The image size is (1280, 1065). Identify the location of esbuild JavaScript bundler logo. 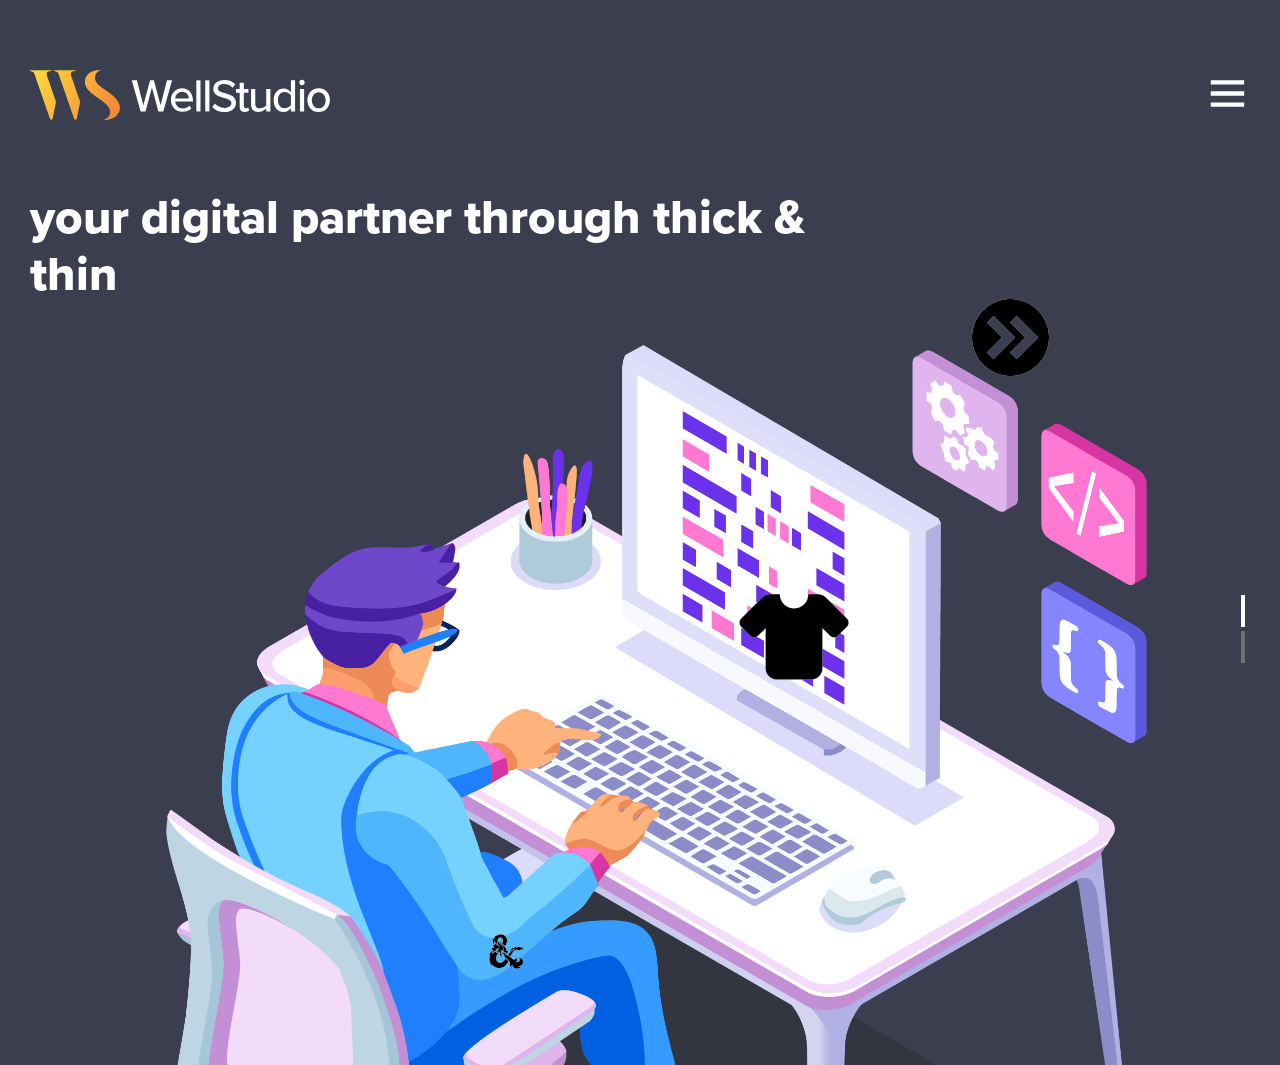
(1010, 337).